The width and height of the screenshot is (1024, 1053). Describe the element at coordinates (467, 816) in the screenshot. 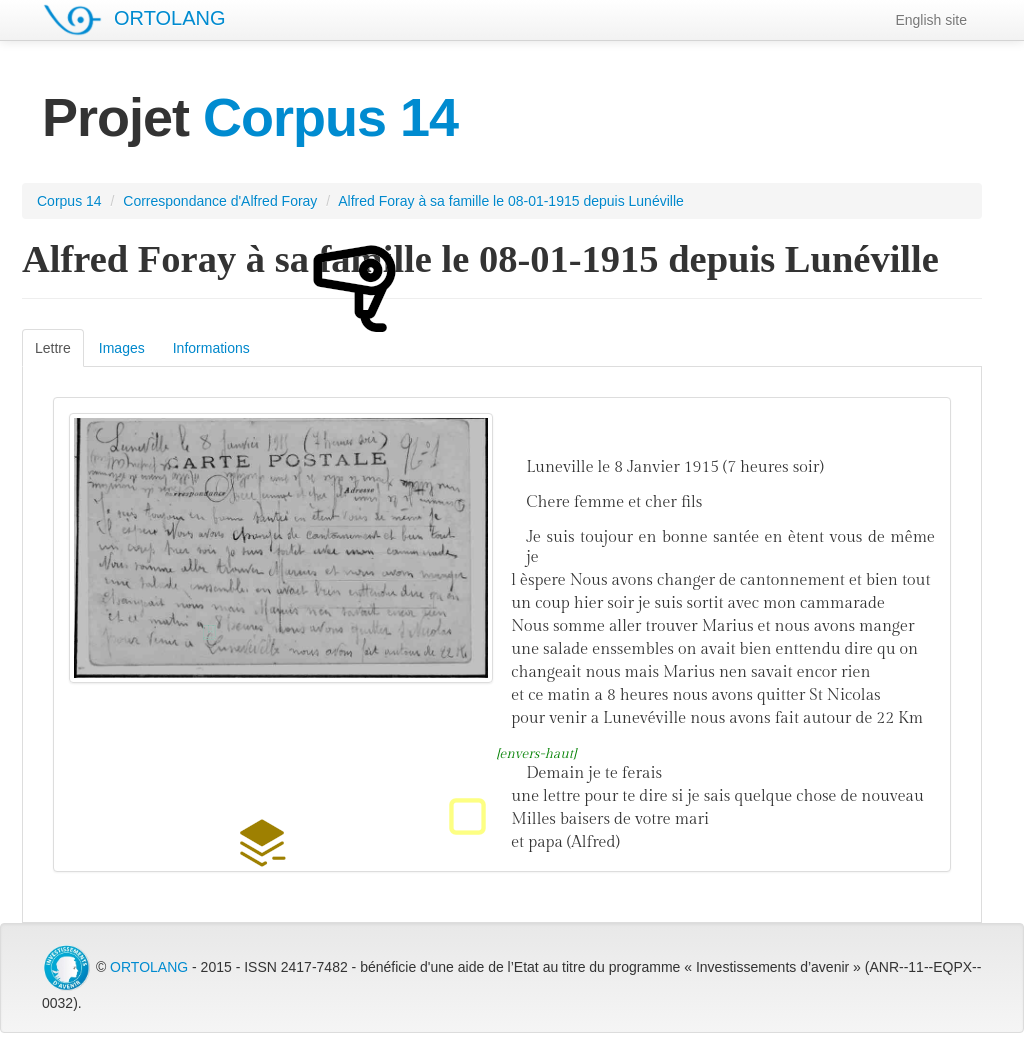

I see `stop media playback` at that location.